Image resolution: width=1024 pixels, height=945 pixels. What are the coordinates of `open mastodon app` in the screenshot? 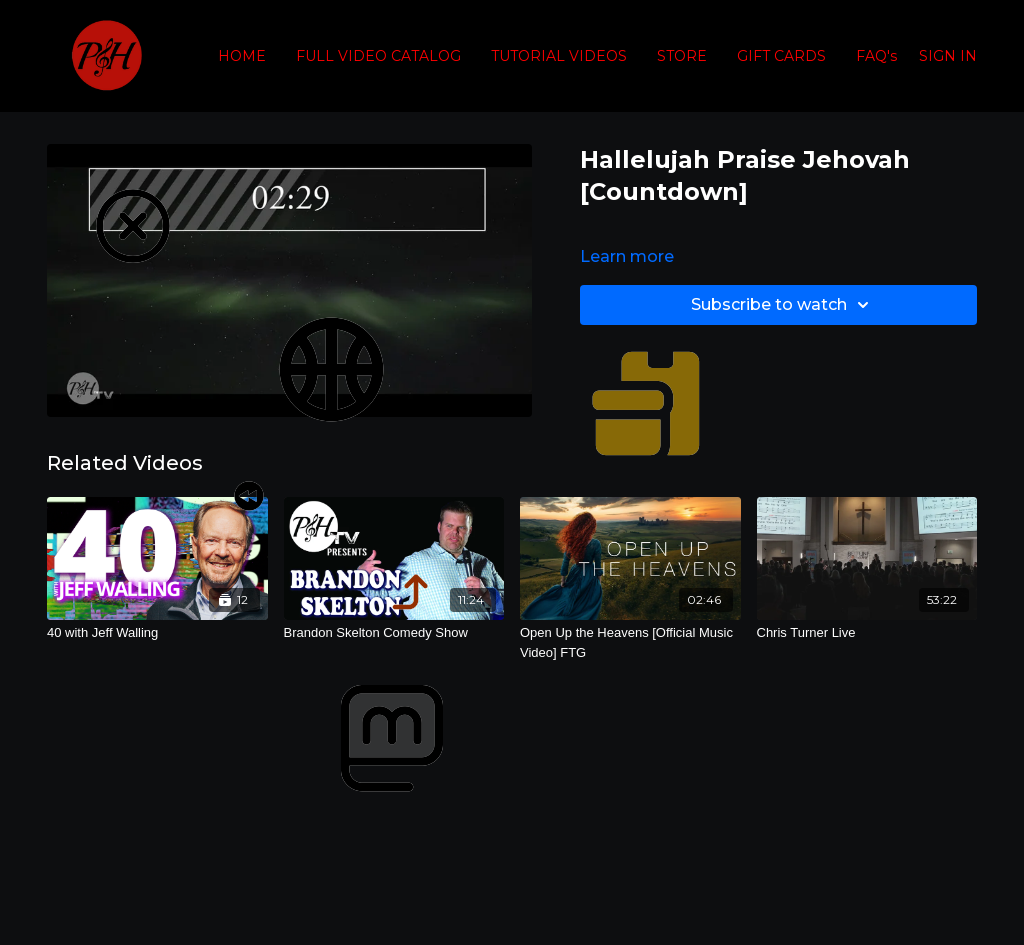 It's located at (392, 736).